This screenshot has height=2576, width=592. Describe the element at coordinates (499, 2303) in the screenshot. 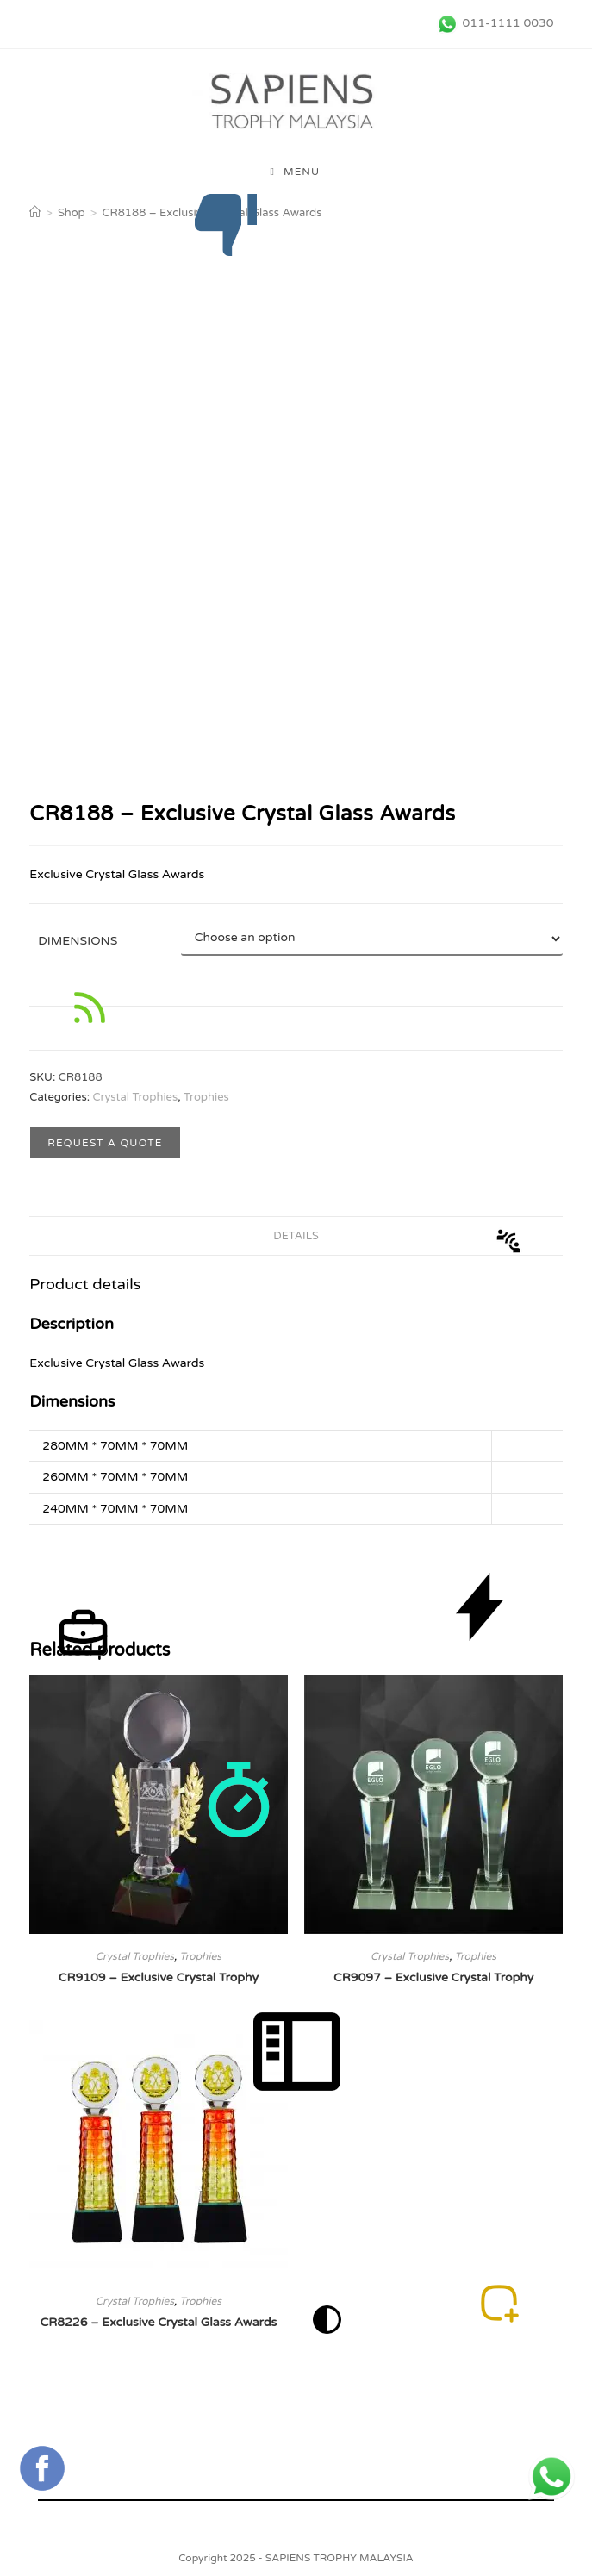

I see `add a new item or create new content` at that location.